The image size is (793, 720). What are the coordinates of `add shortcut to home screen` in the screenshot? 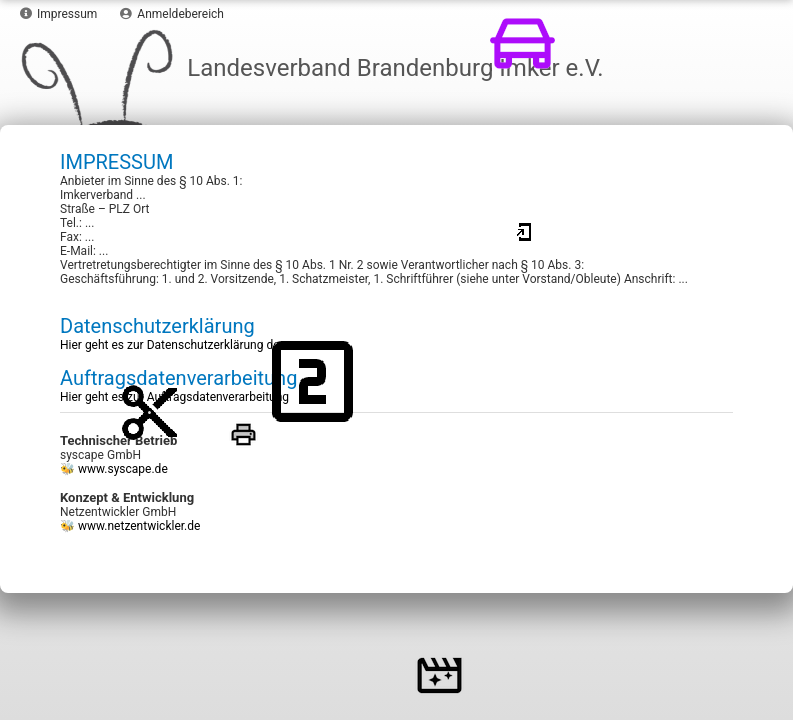 It's located at (524, 232).